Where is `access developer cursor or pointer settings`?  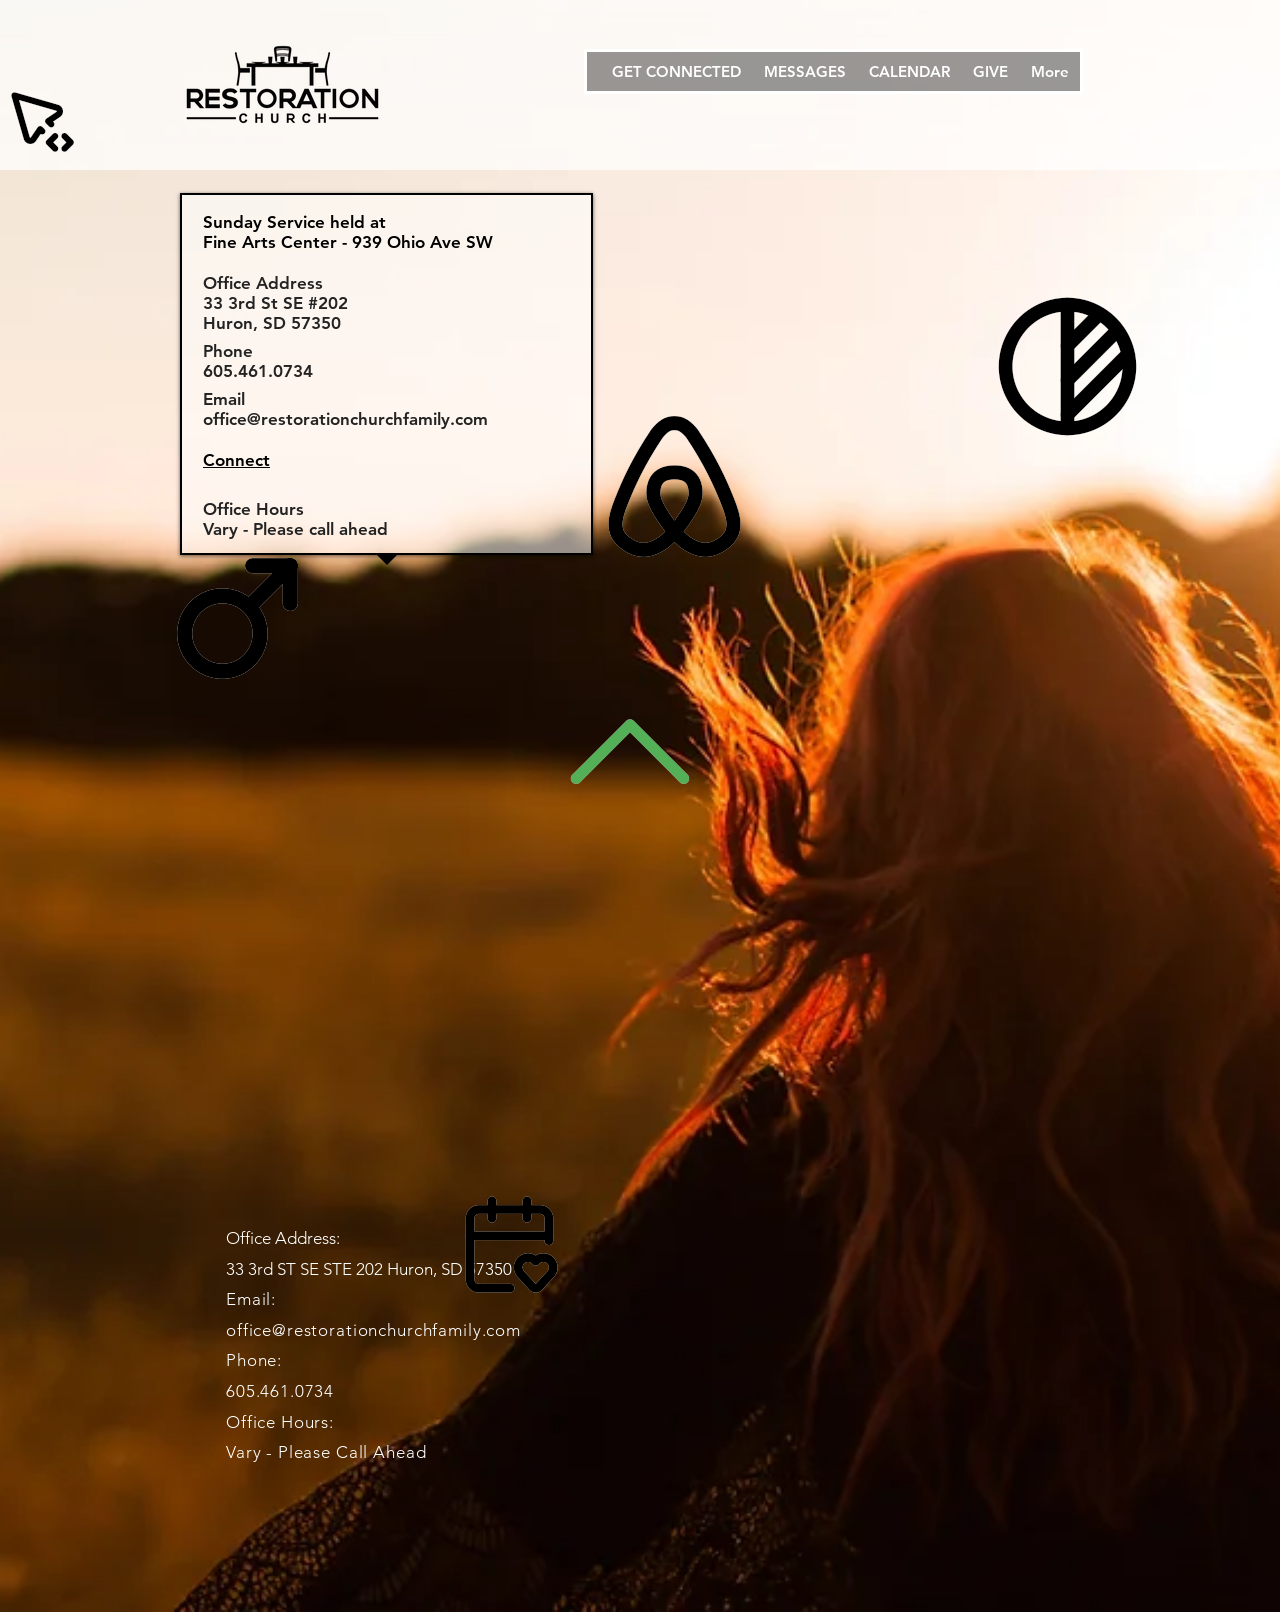 access developer cursor or pointer settings is located at coordinates (39, 120).